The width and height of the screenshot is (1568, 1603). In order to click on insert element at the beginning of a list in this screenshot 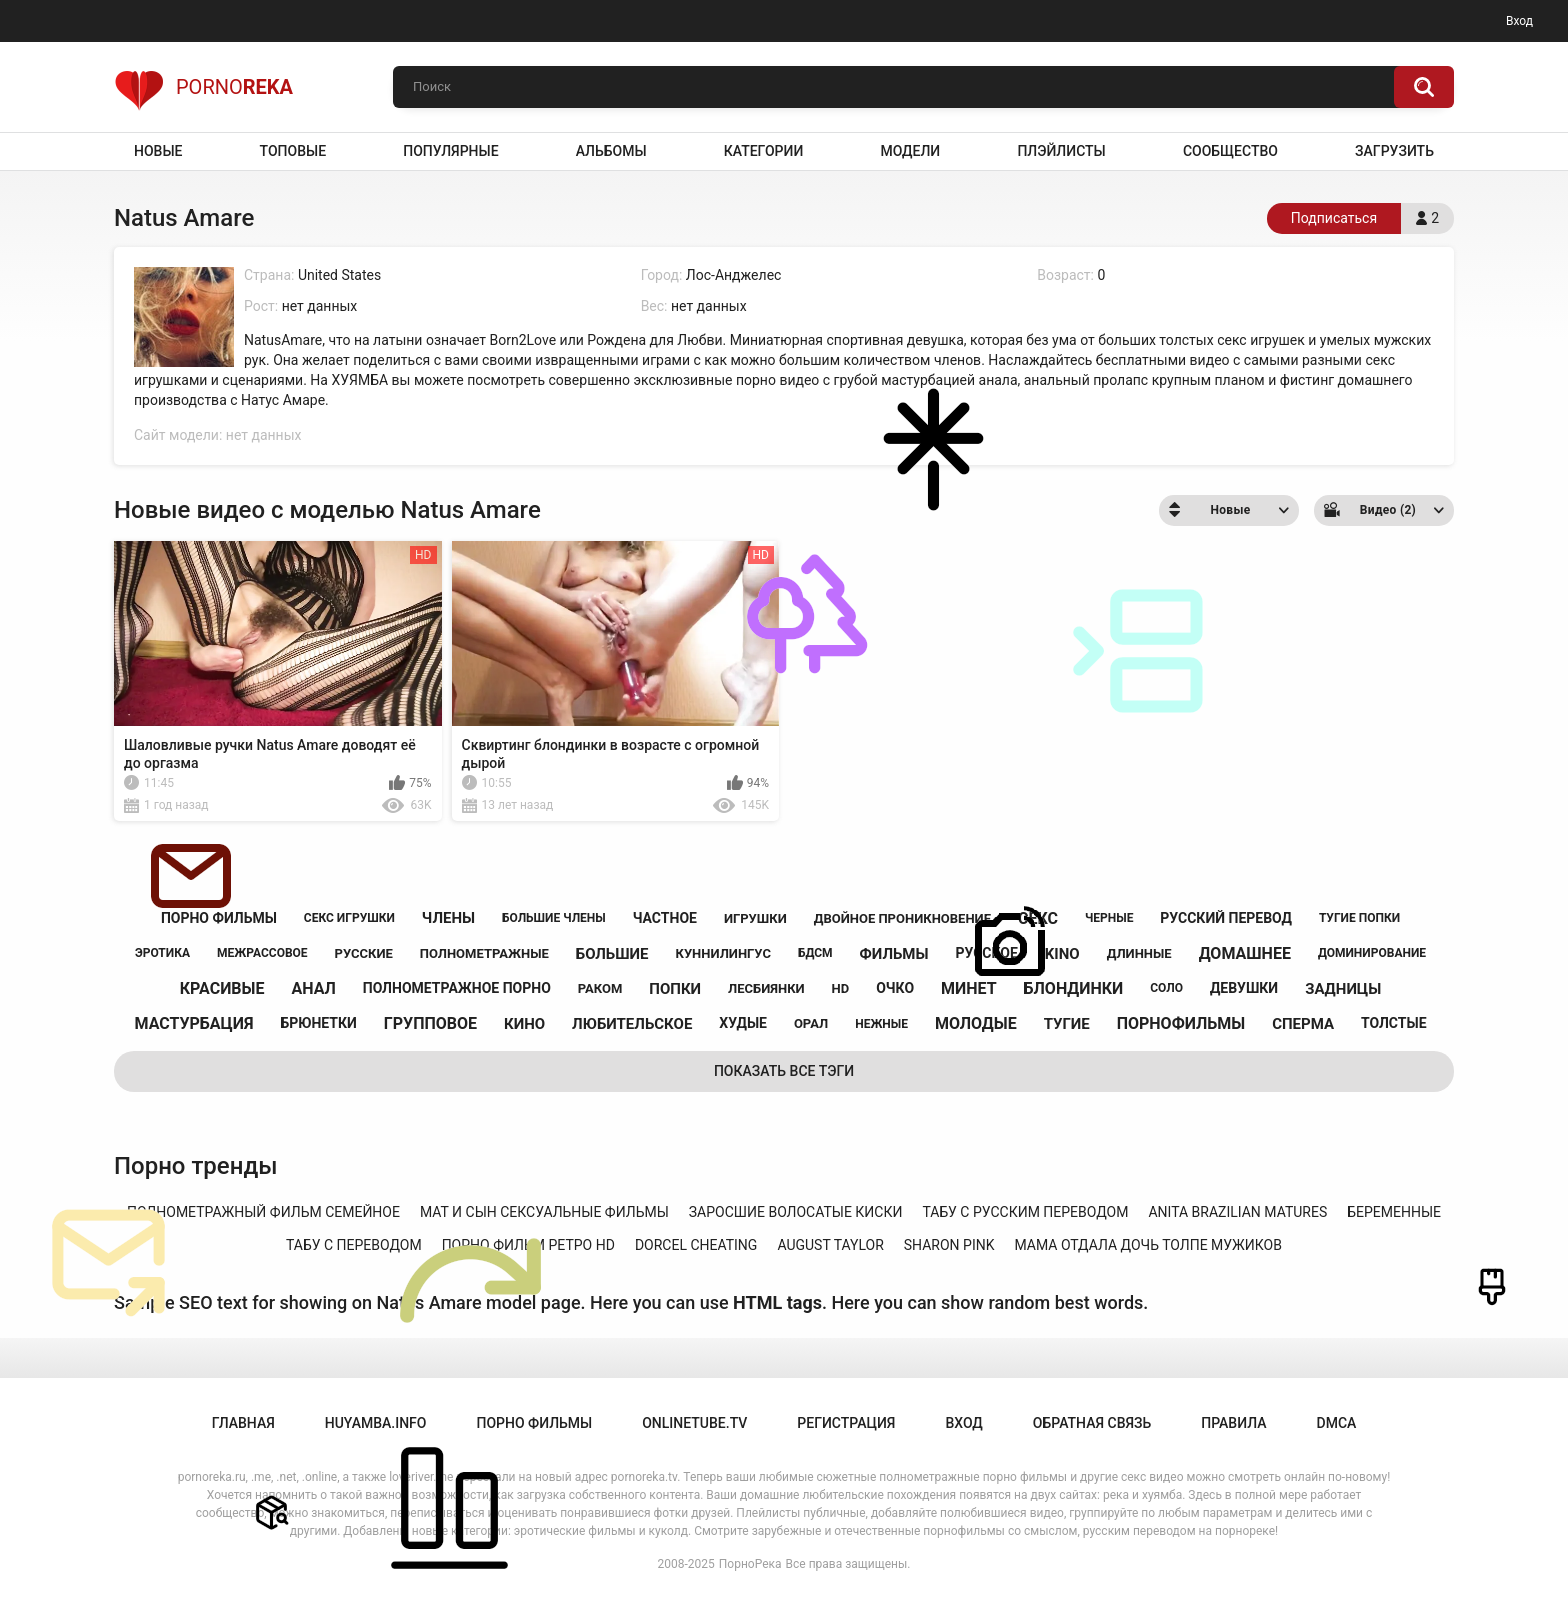, I will do `click(1141, 651)`.